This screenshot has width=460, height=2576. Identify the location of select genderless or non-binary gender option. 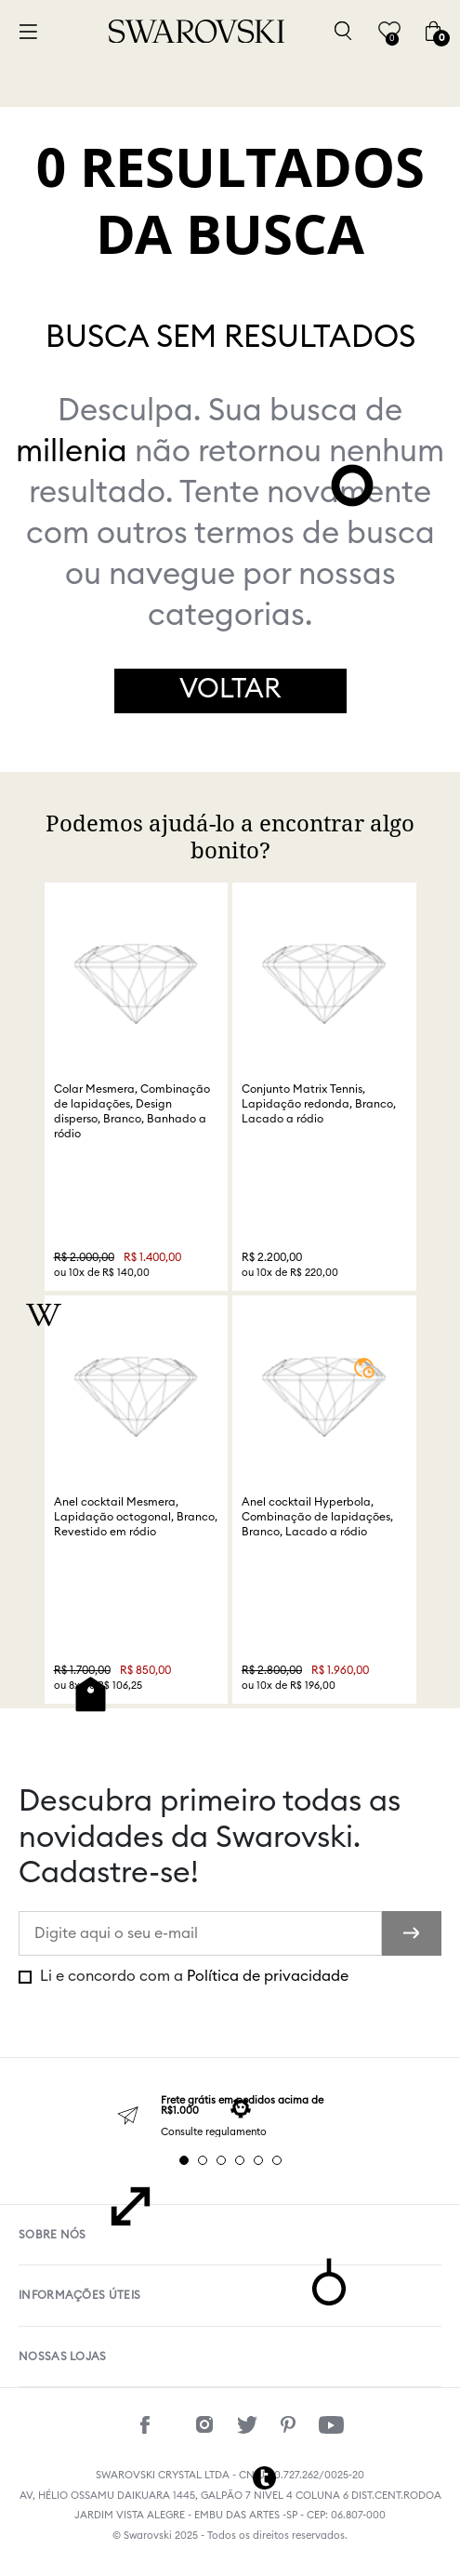
(329, 2283).